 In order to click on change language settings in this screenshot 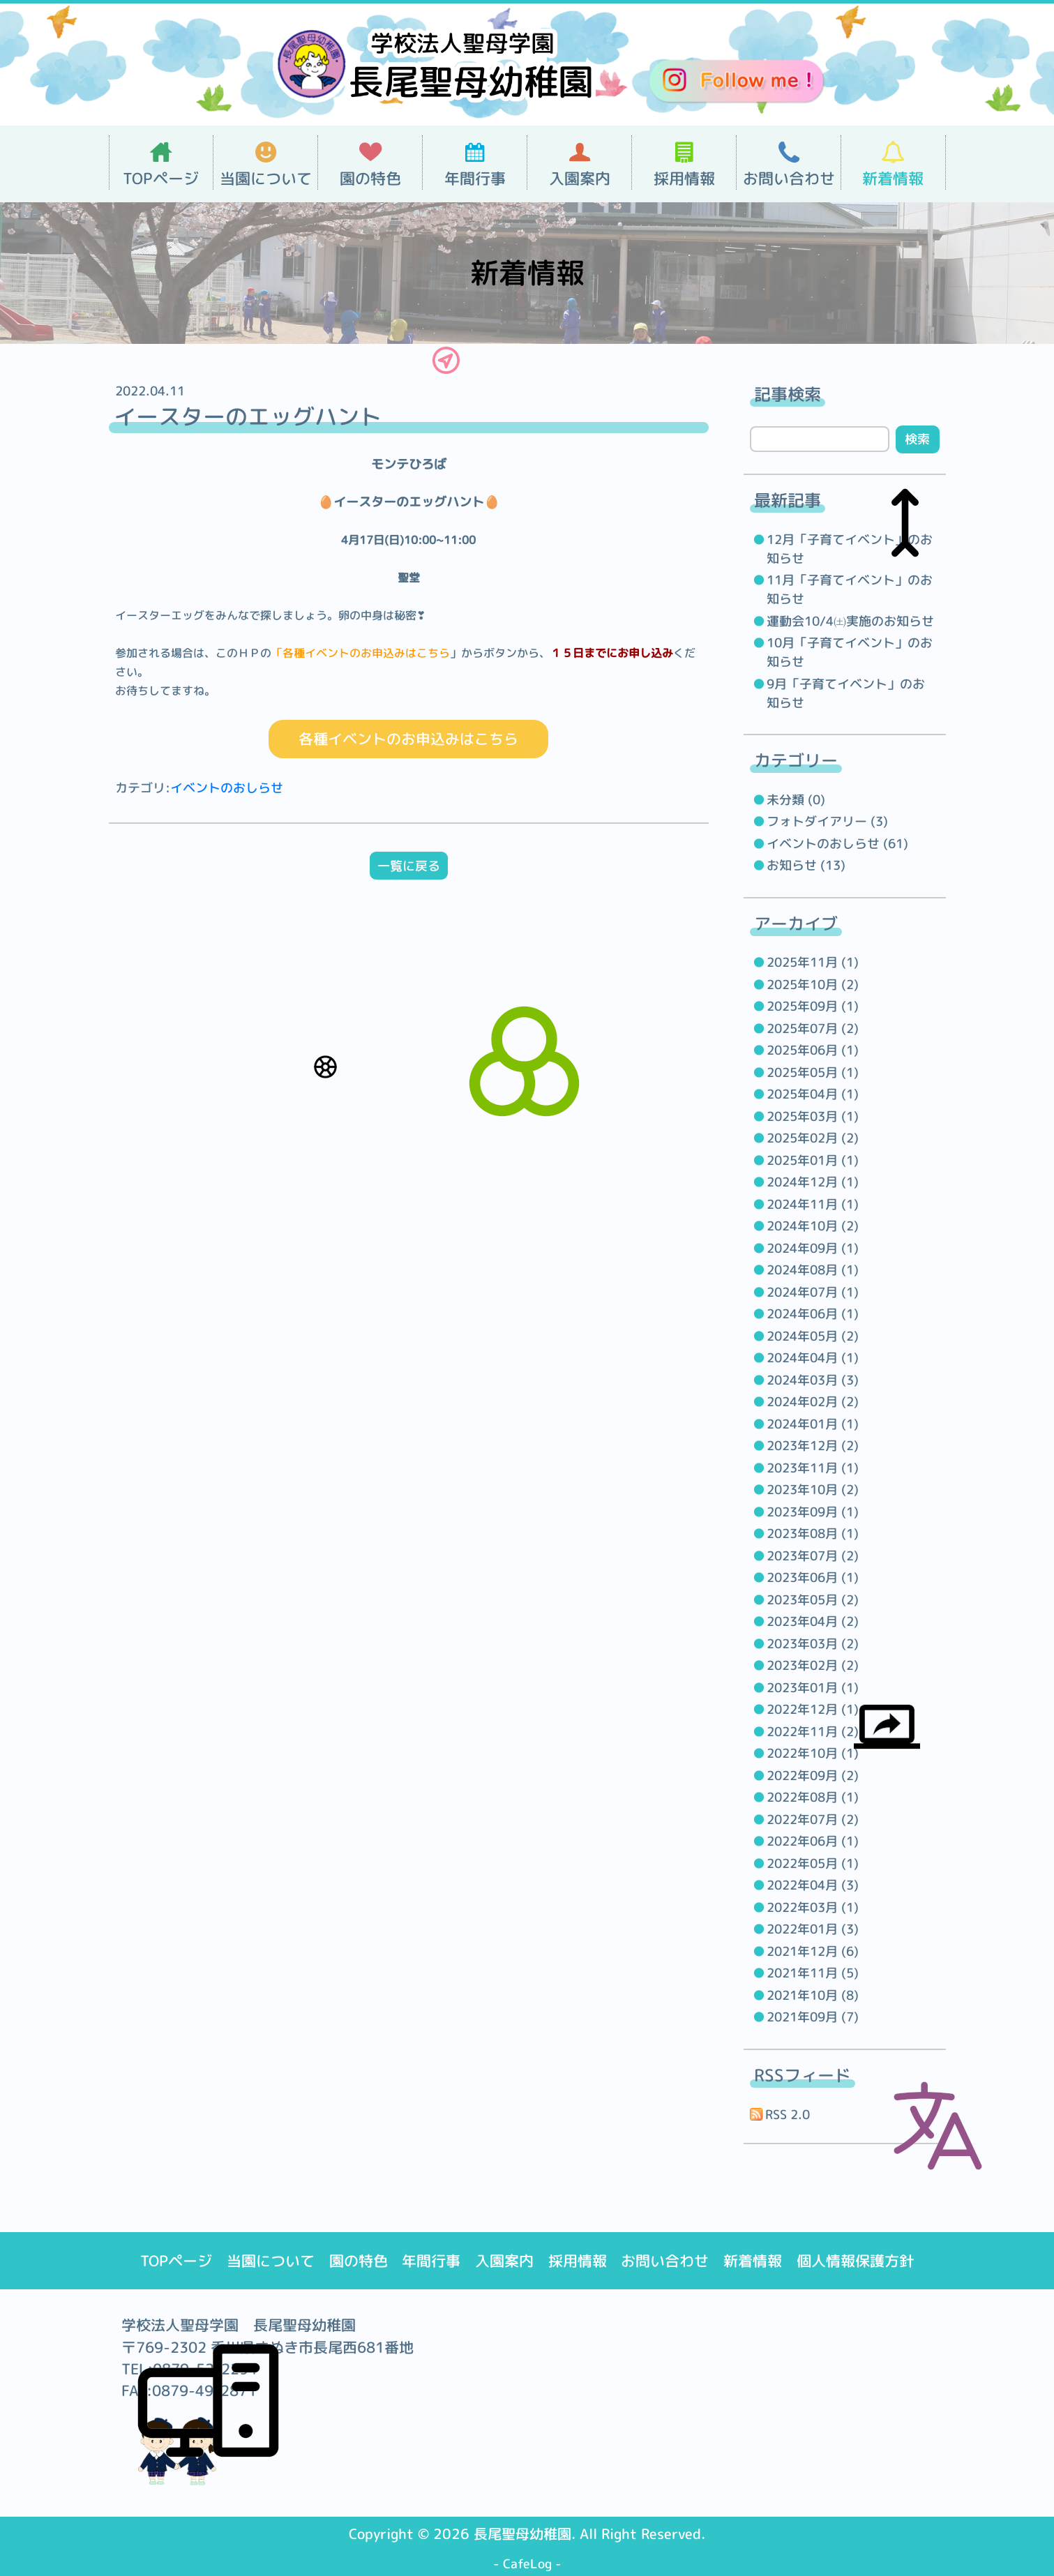, I will do `click(938, 2125)`.